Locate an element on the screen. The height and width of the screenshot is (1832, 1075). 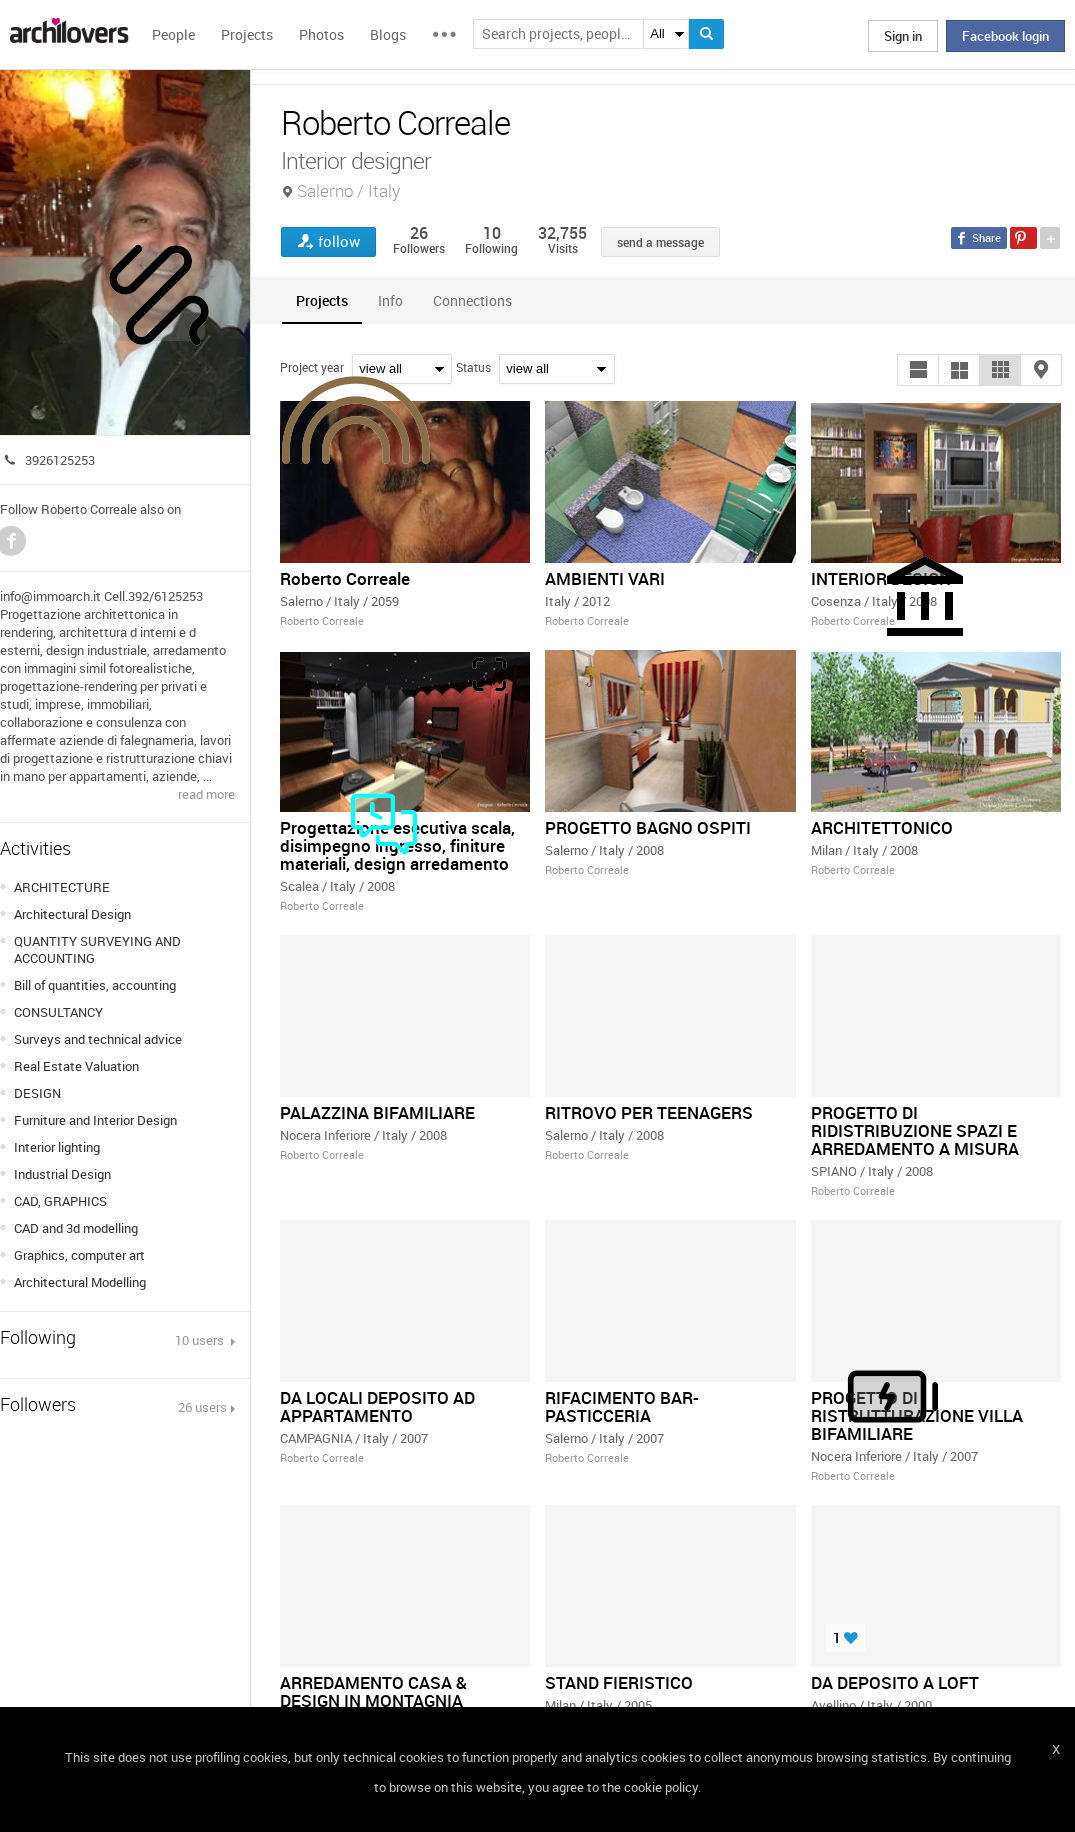
indicates device is currently charging is located at coordinates (891, 1396).